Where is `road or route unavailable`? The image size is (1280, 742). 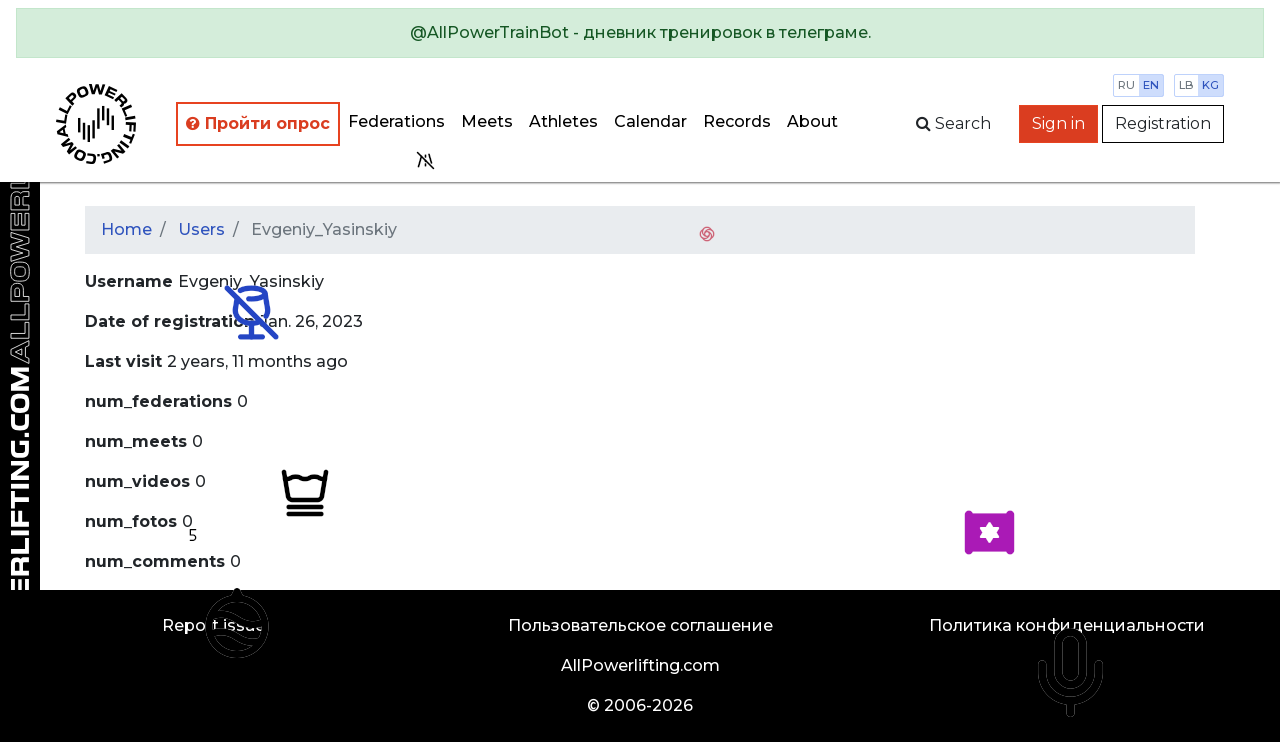 road or route unavailable is located at coordinates (425, 160).